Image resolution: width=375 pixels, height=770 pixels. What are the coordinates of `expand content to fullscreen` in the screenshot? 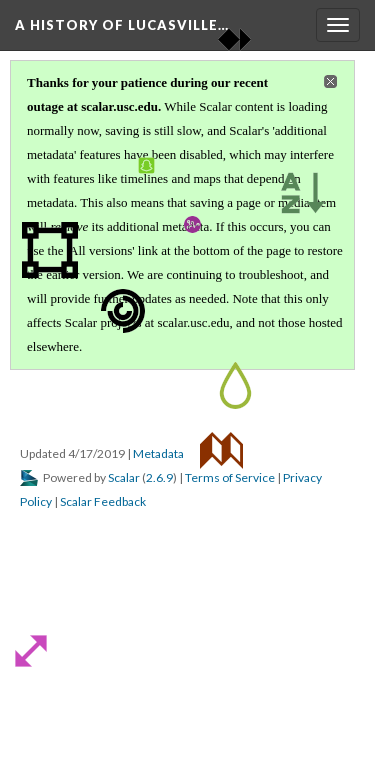 It's located at (31, 651).